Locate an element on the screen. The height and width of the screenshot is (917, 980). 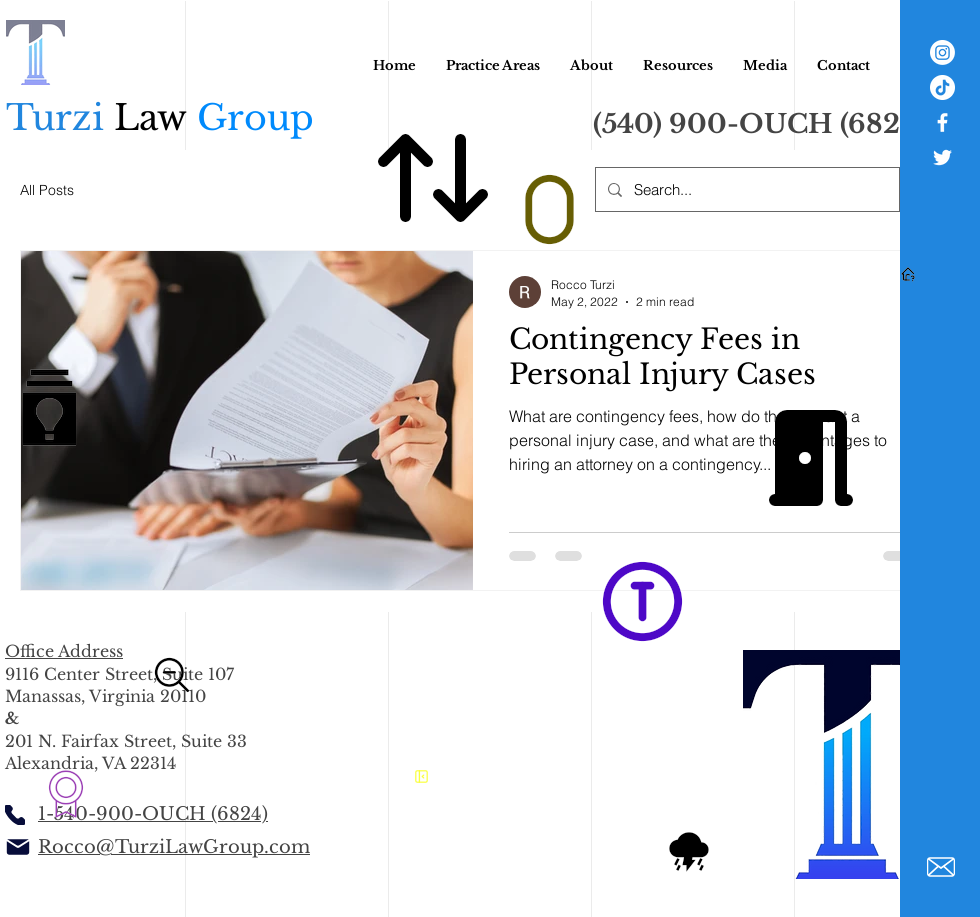
collapse the left sidebar is located at coordinates (421, 776).